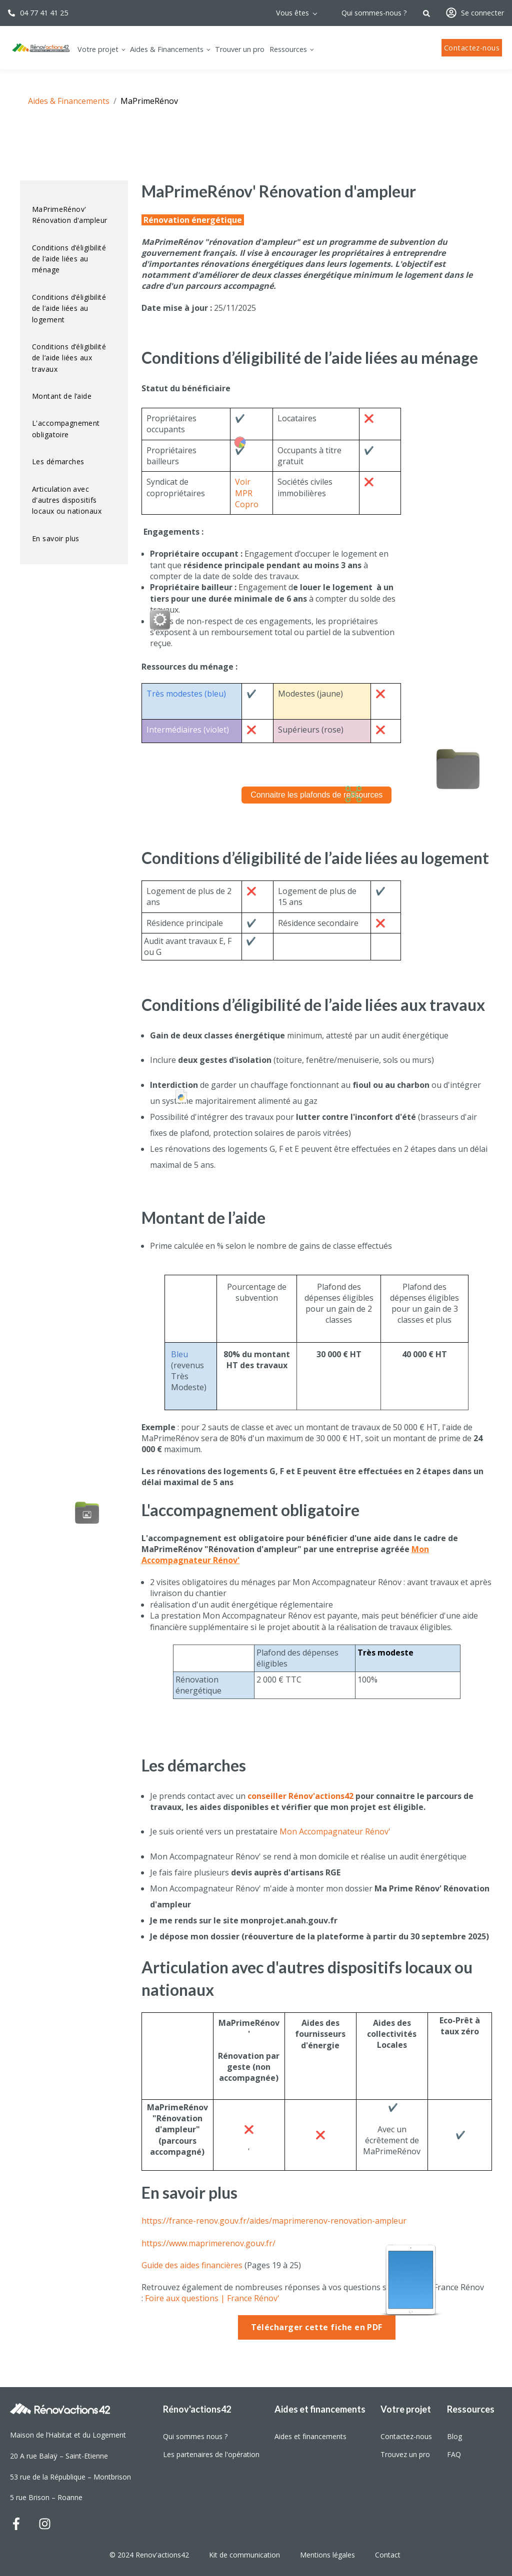 The width and height of the screenshot is (512, 2576). I want to click on open disk usage analyzer, so click(240, 442).